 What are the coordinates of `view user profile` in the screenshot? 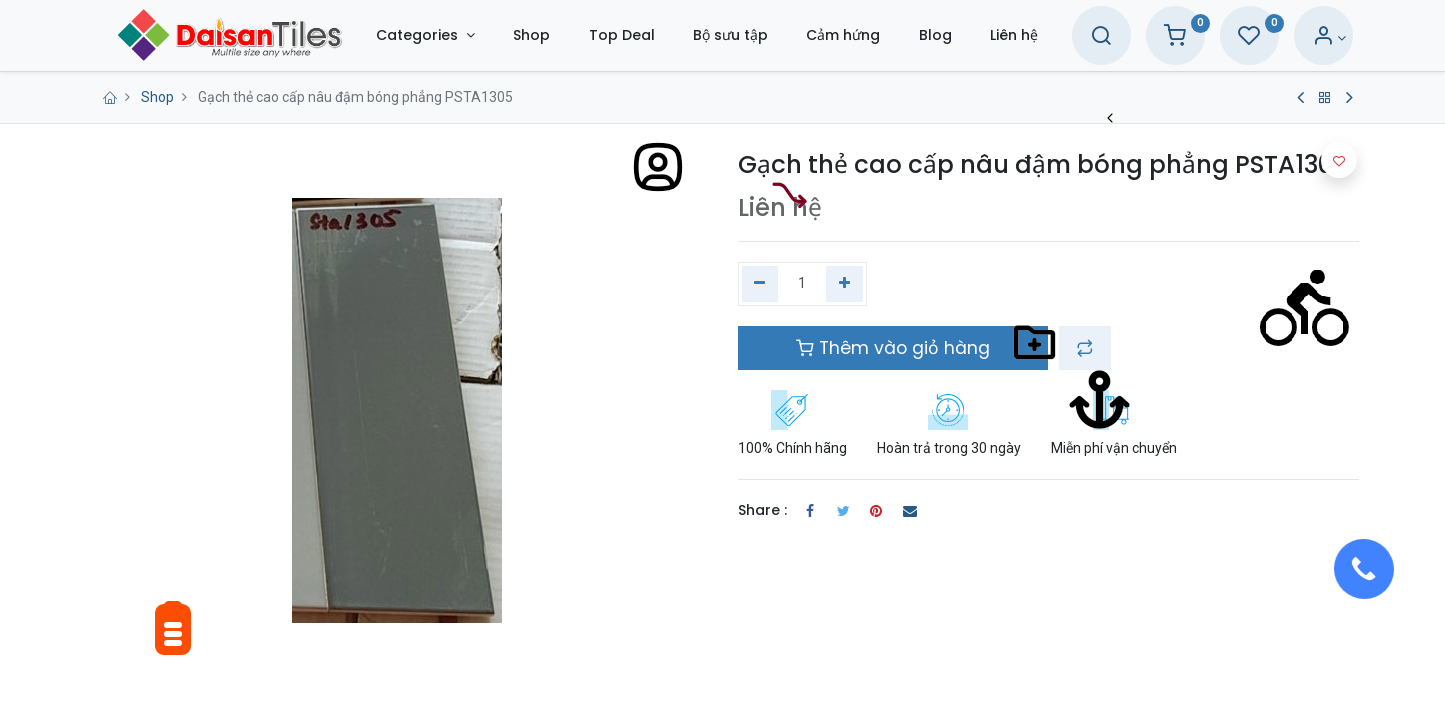 It's located at (658, 167).